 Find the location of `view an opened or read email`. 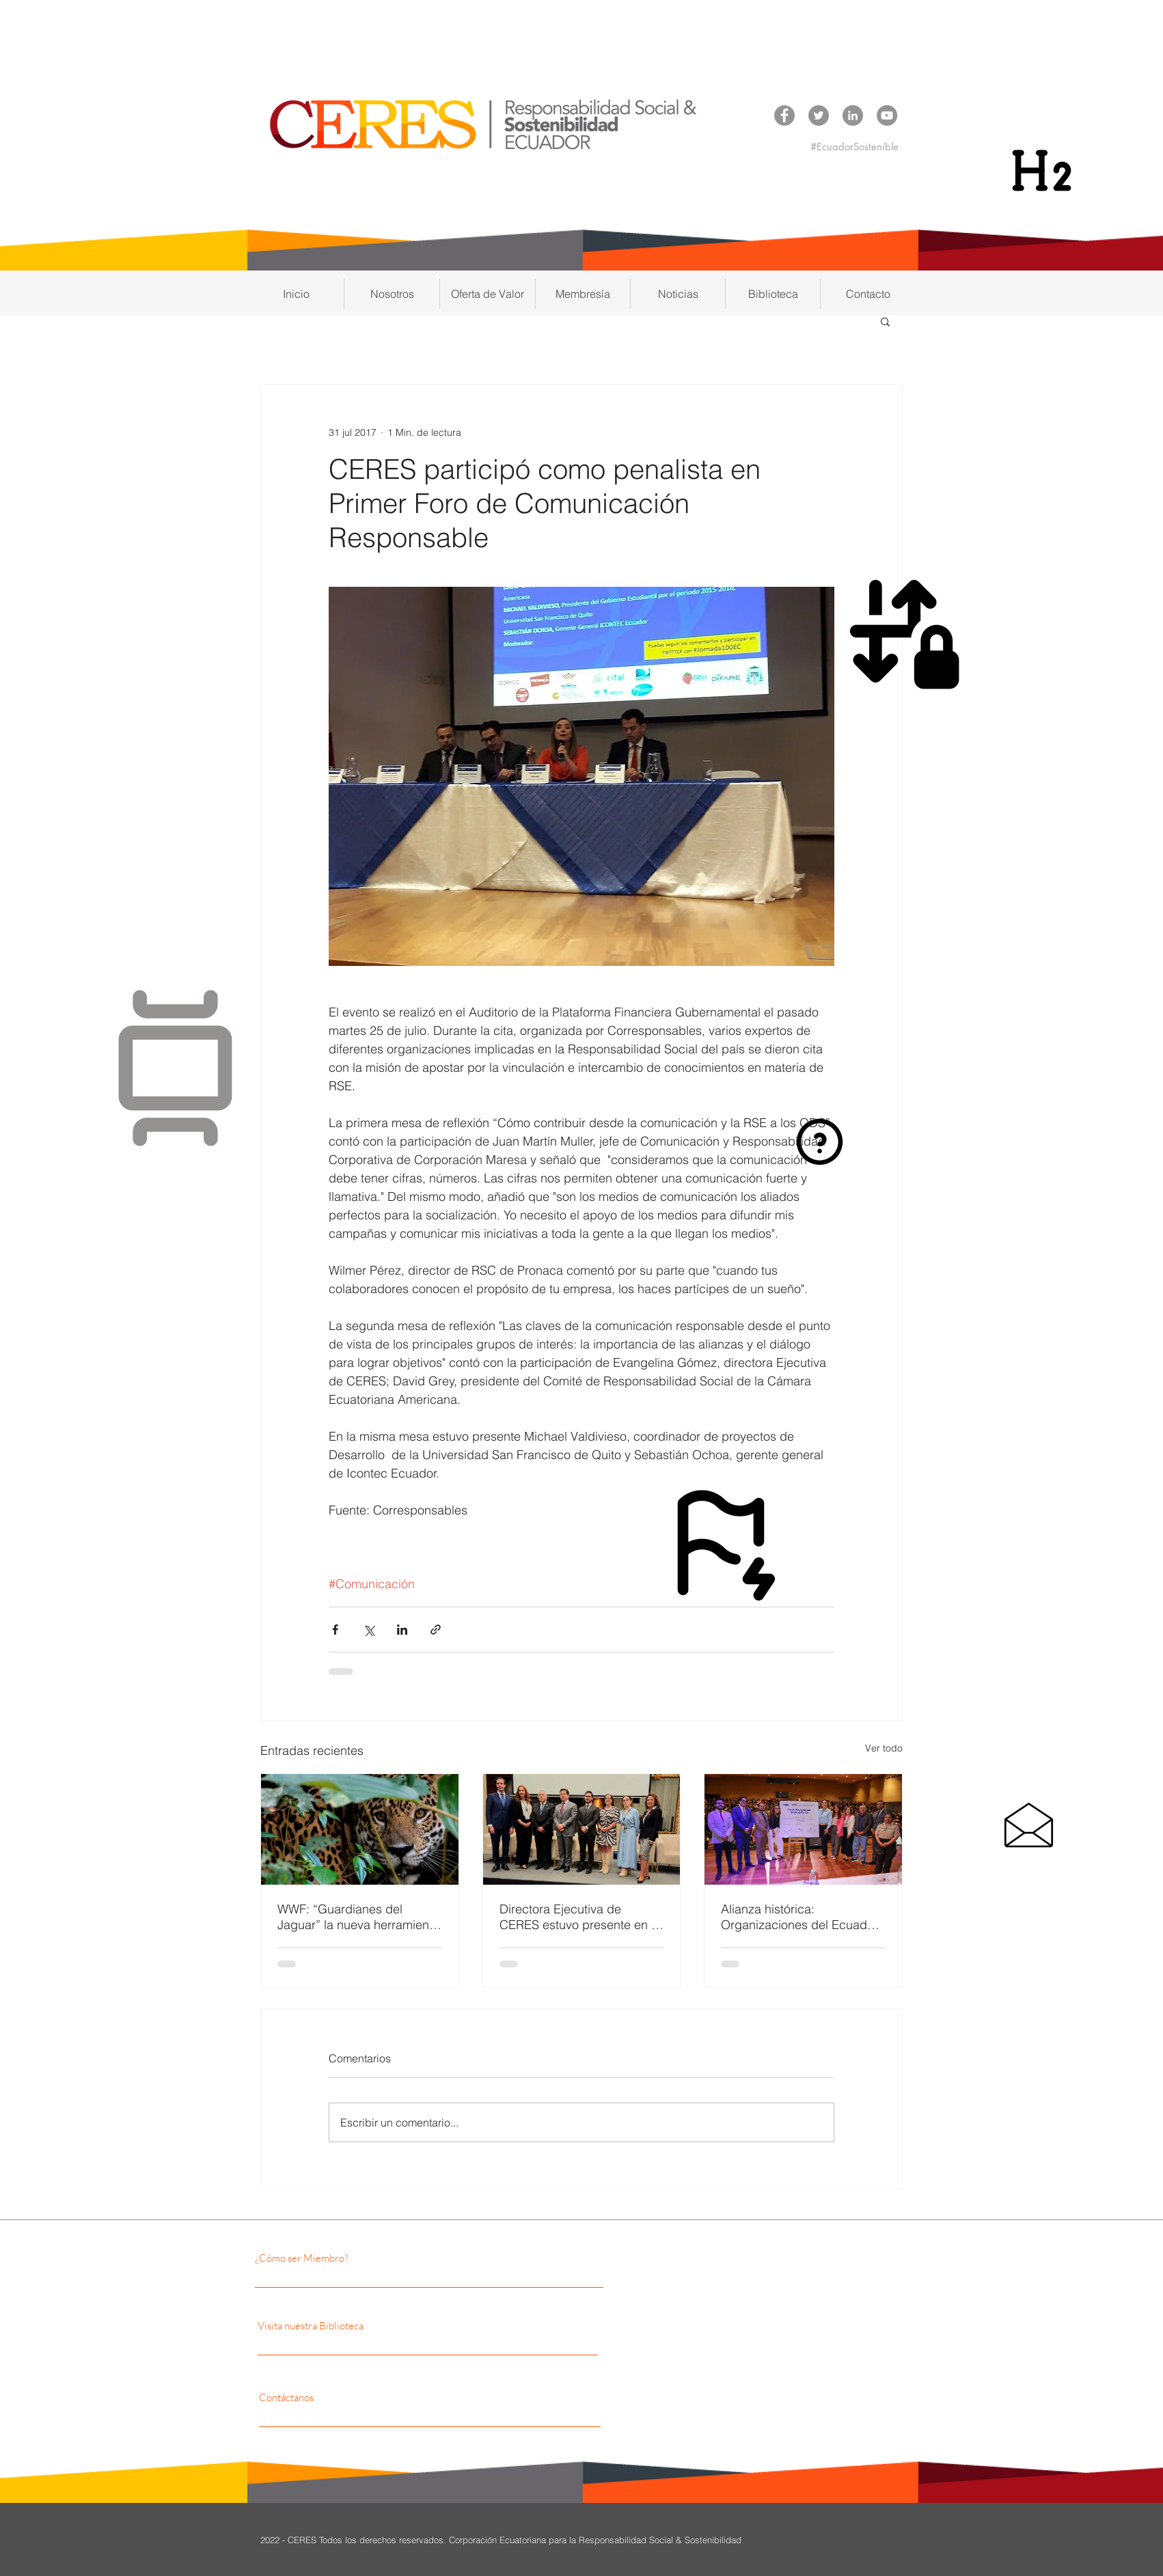

view an opened or read email is located at coordinates (1028, 1827).